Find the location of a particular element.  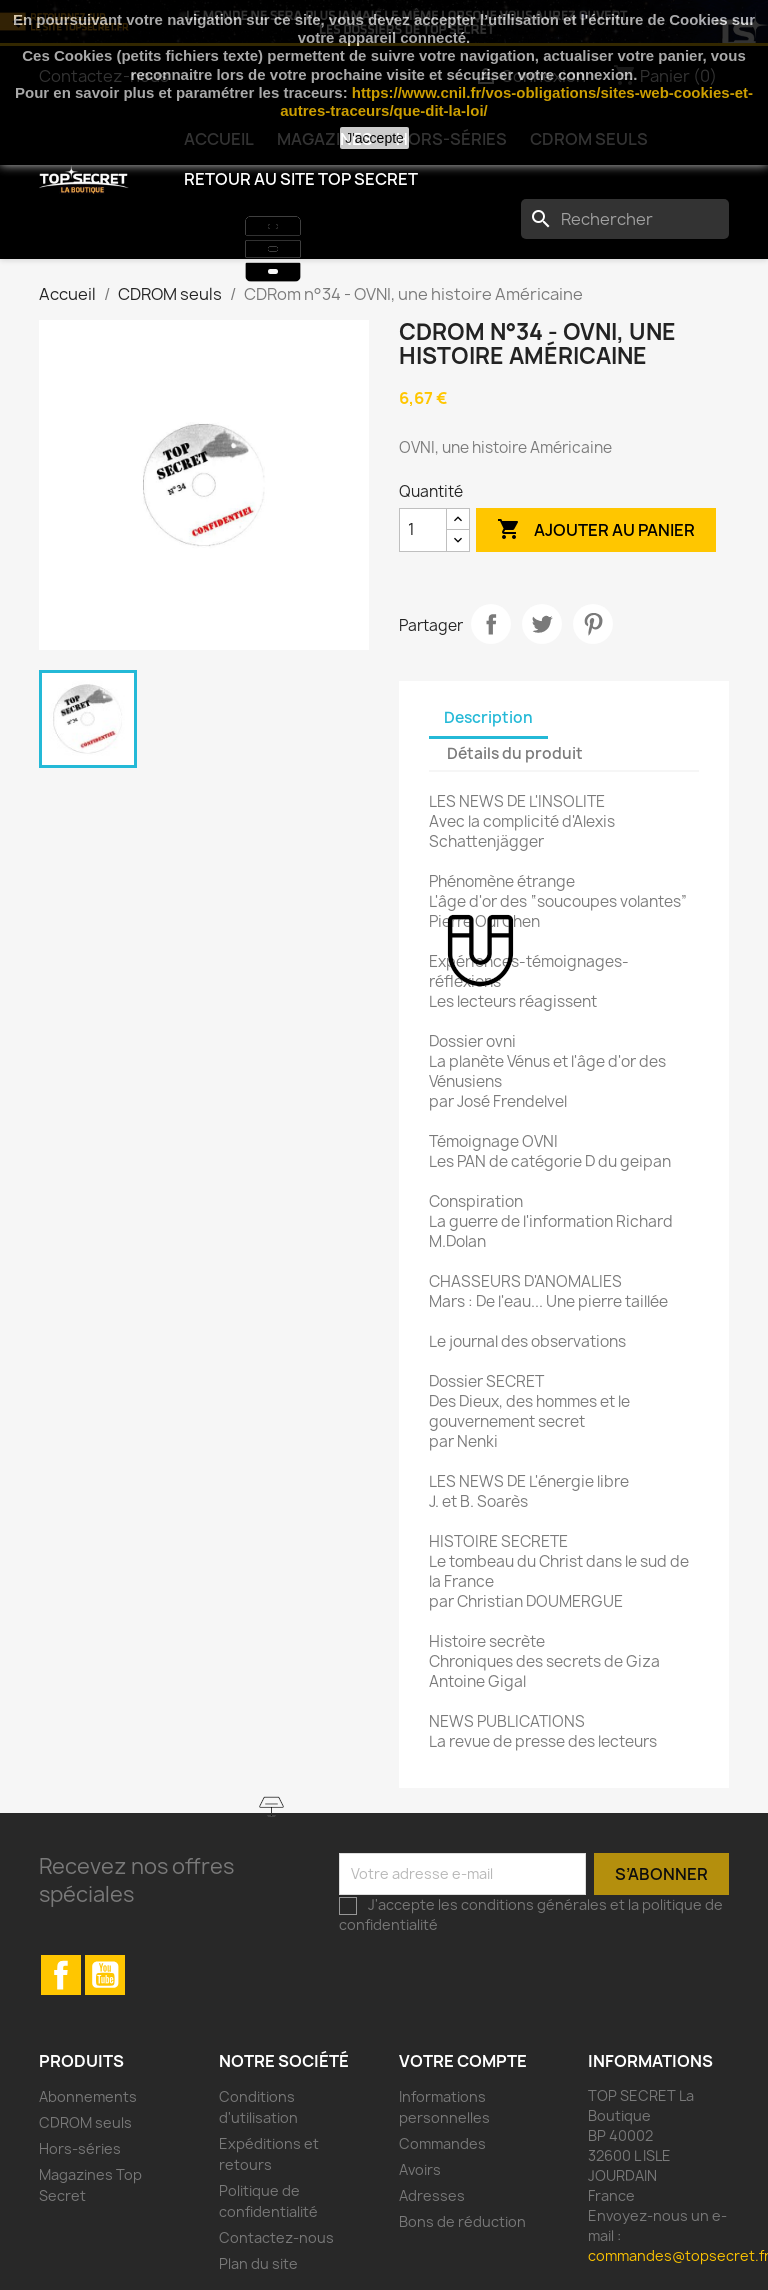

activate magnetic snap or alignment tool is located at coordinates (480, 947).